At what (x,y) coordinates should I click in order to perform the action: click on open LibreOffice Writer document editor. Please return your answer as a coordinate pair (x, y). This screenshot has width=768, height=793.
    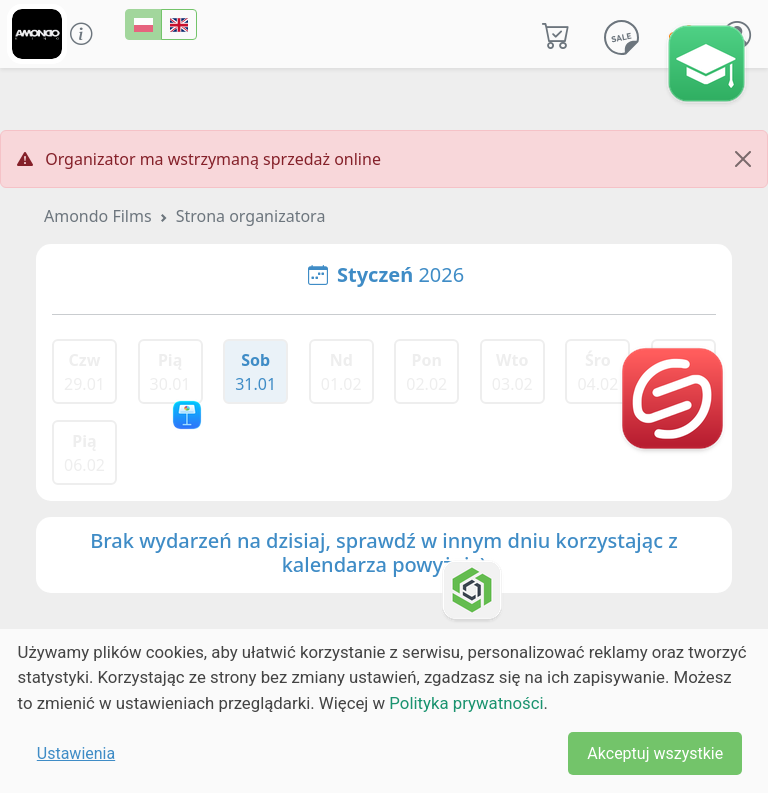
    Looking at the image, I should click on (187, 415).